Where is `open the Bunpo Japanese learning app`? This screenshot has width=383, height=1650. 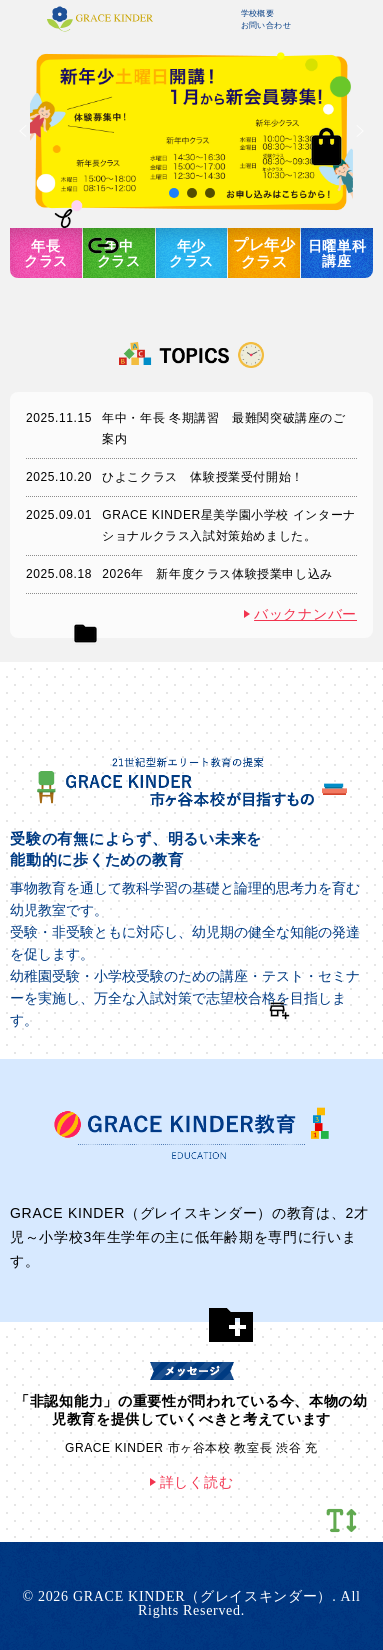
open the Bunpo Japanese learning app is located at coordinates (63, 218).